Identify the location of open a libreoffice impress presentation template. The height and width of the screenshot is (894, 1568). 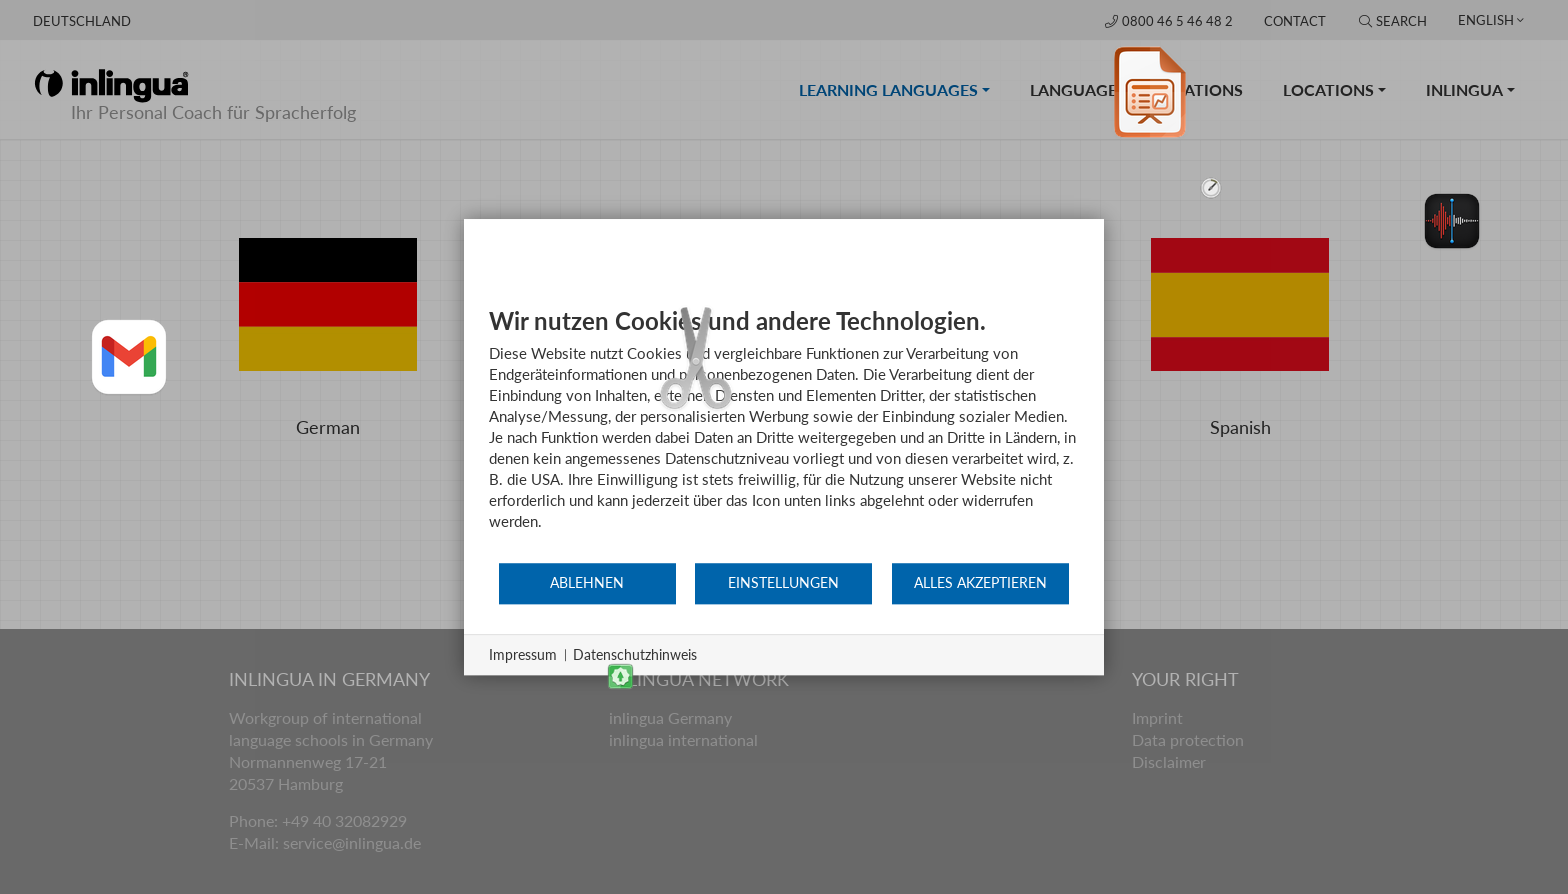
(1150, 92).